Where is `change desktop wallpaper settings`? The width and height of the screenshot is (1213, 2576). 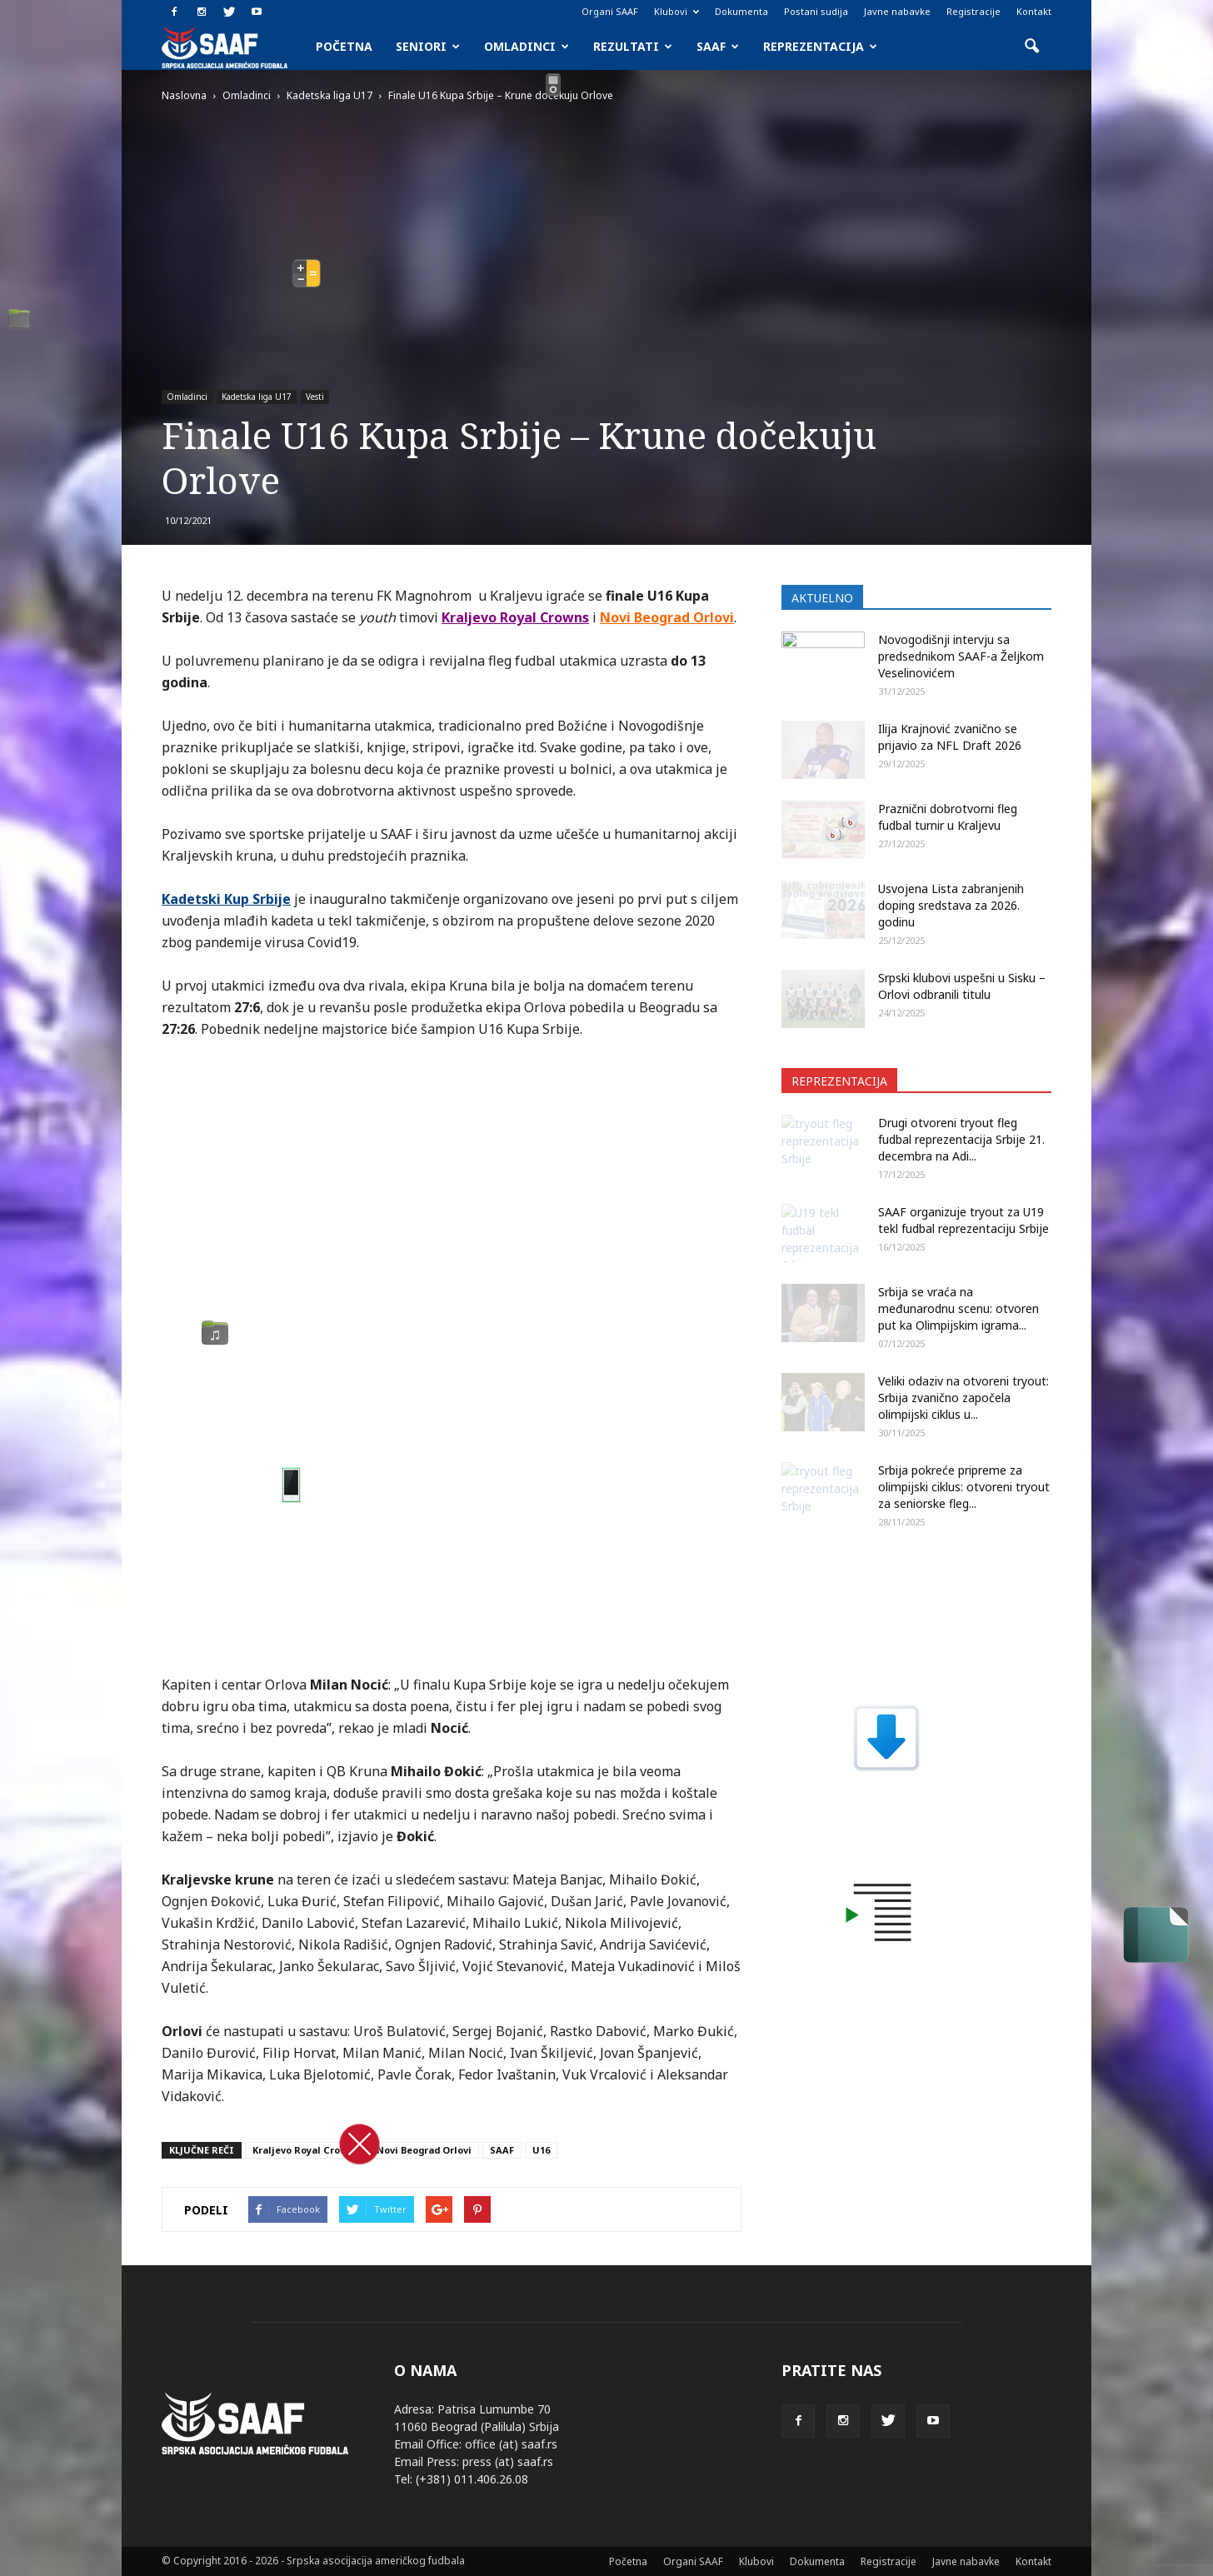
change desktop wallpaper settings is located at coordinates (1156, 1932).